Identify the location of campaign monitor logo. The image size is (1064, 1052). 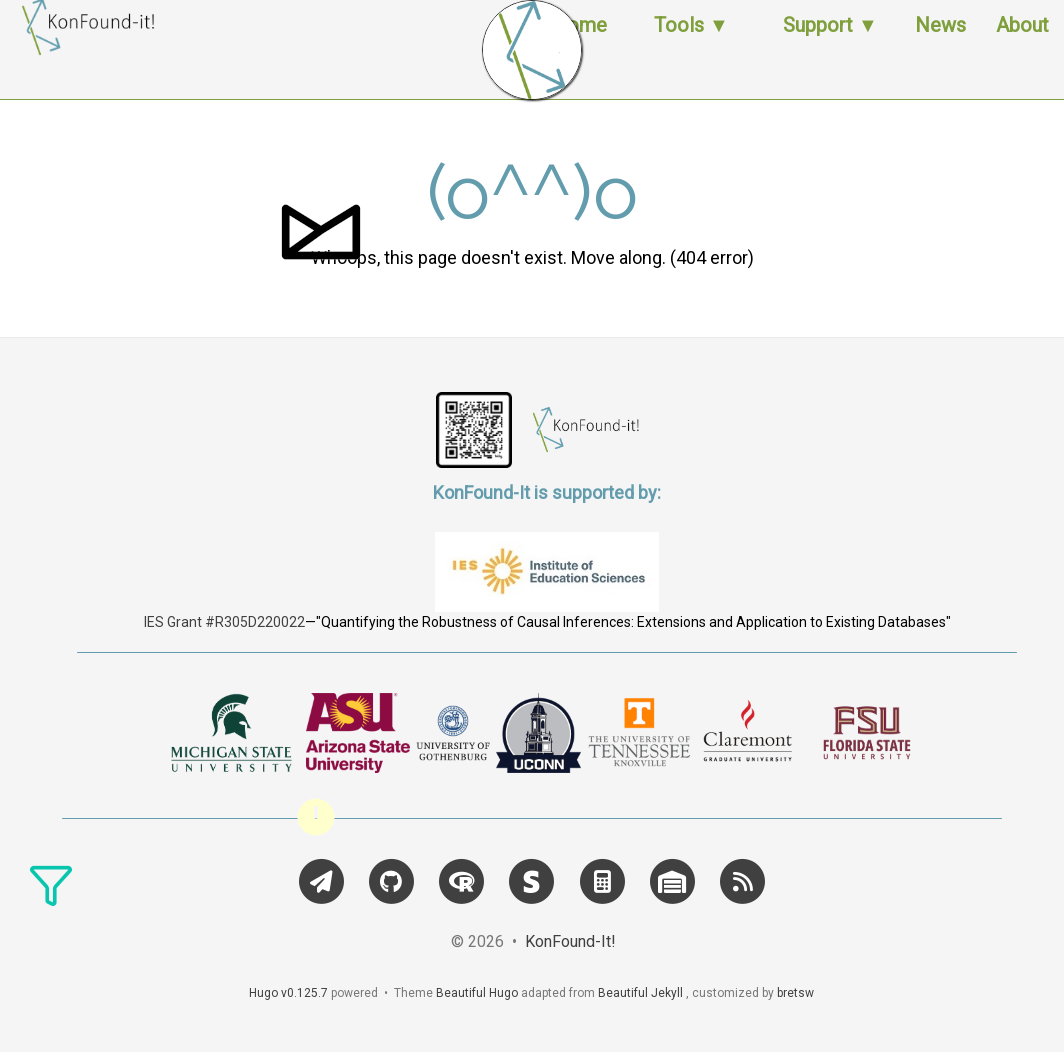
(321, 232).